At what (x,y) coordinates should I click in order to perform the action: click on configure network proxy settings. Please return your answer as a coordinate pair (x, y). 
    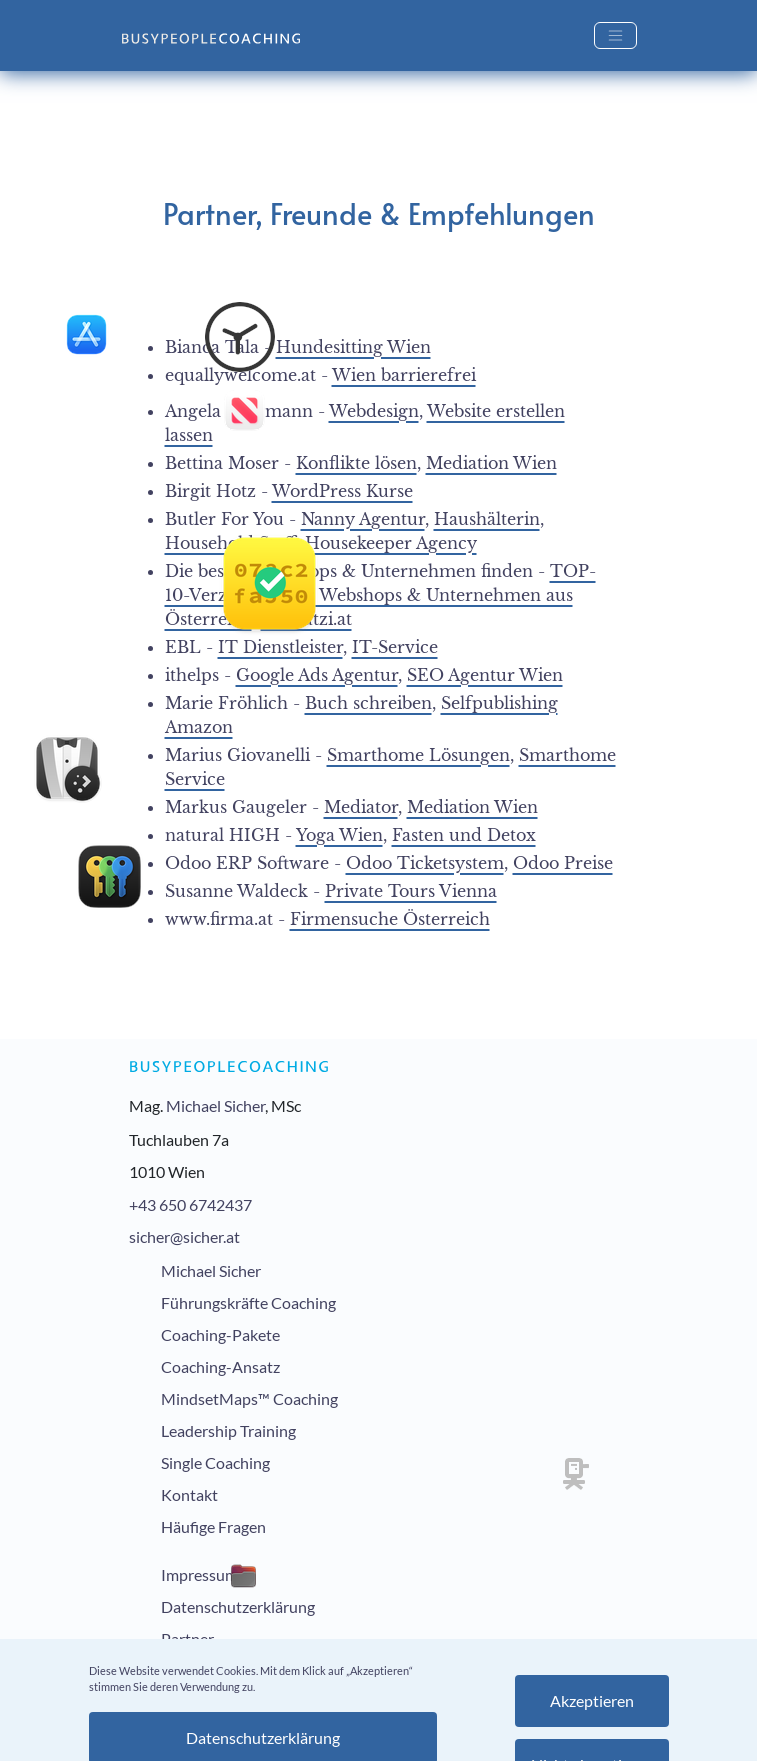
    Looking at the image, I should click on (577, 1474).